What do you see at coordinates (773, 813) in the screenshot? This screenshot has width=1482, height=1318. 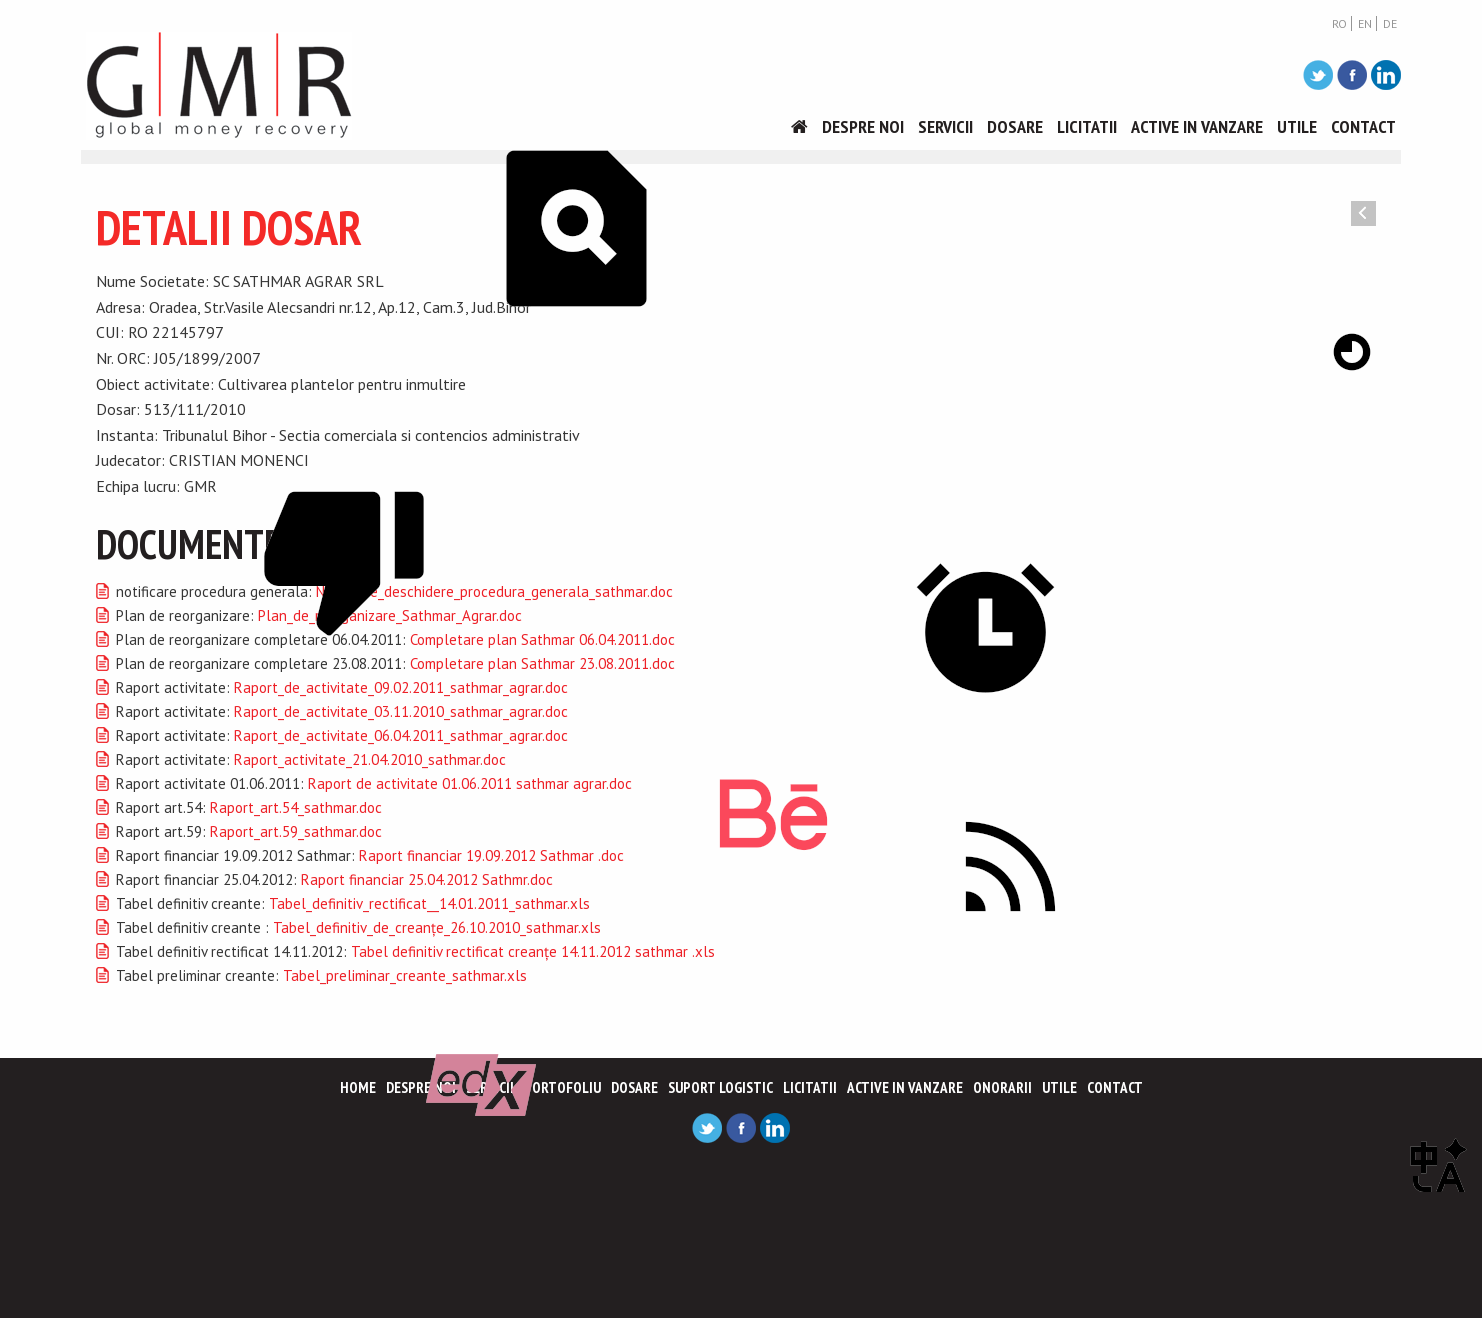 I see `visit behance profile or portfolio` at bounding box center [773, 813].